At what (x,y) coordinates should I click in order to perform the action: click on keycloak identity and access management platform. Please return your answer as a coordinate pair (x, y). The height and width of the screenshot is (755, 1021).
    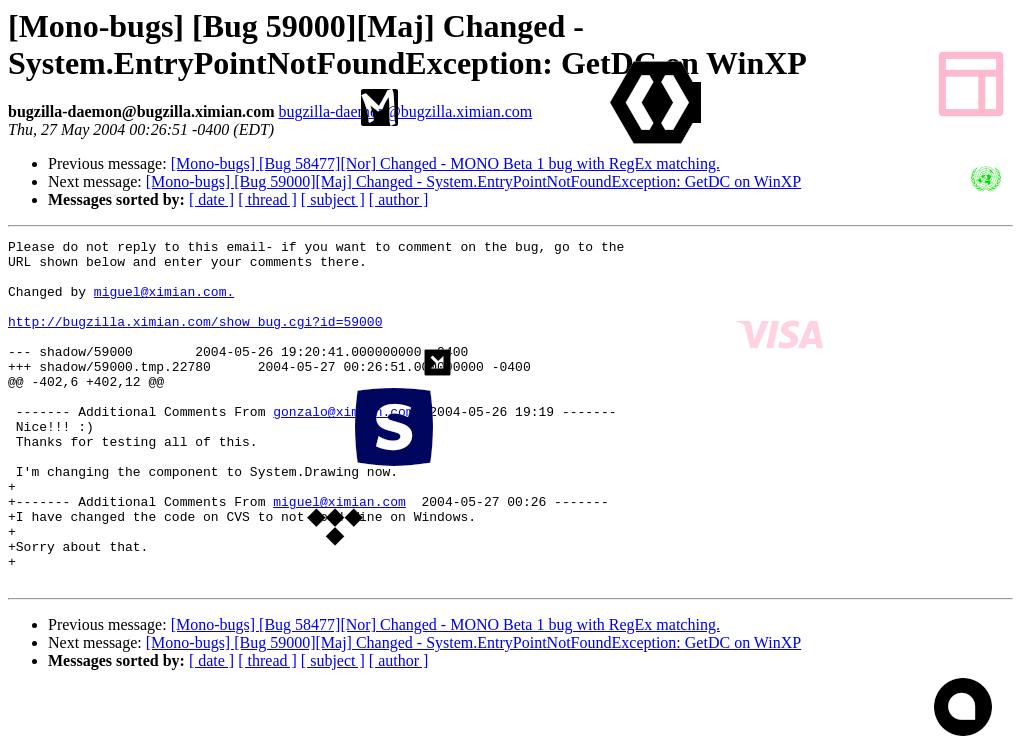
    Looking at the image, I should click on (655, 102).